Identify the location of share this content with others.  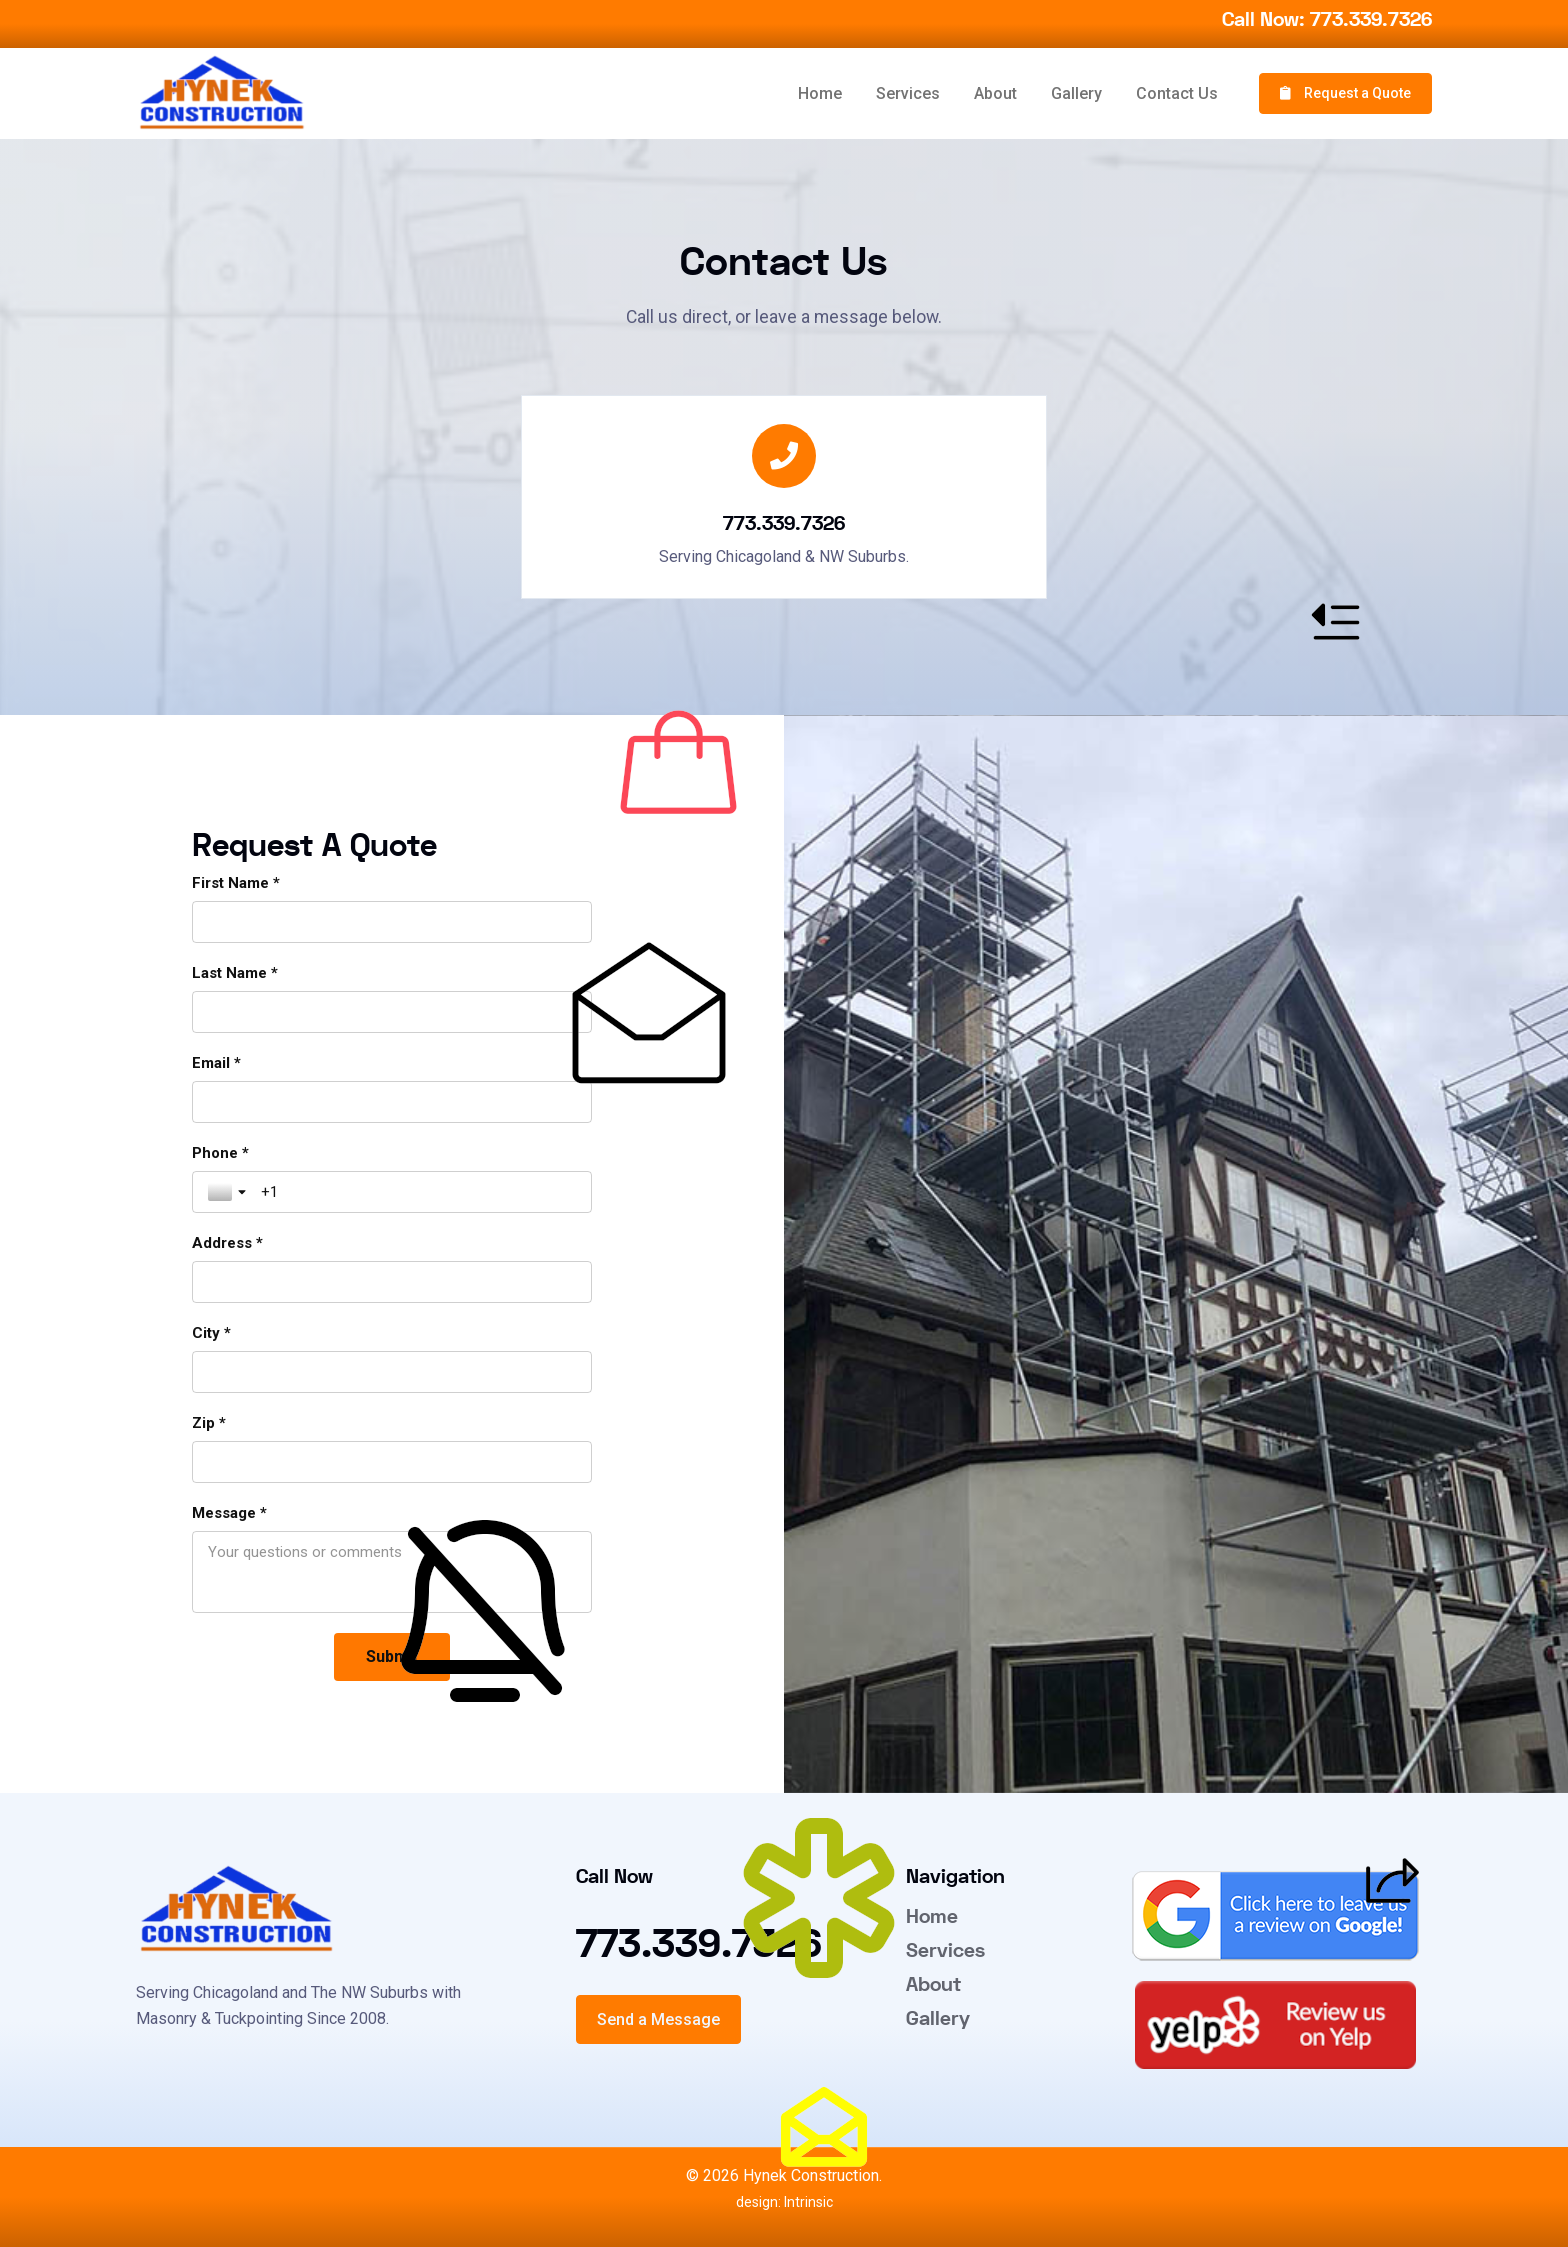
(1392, 1878).